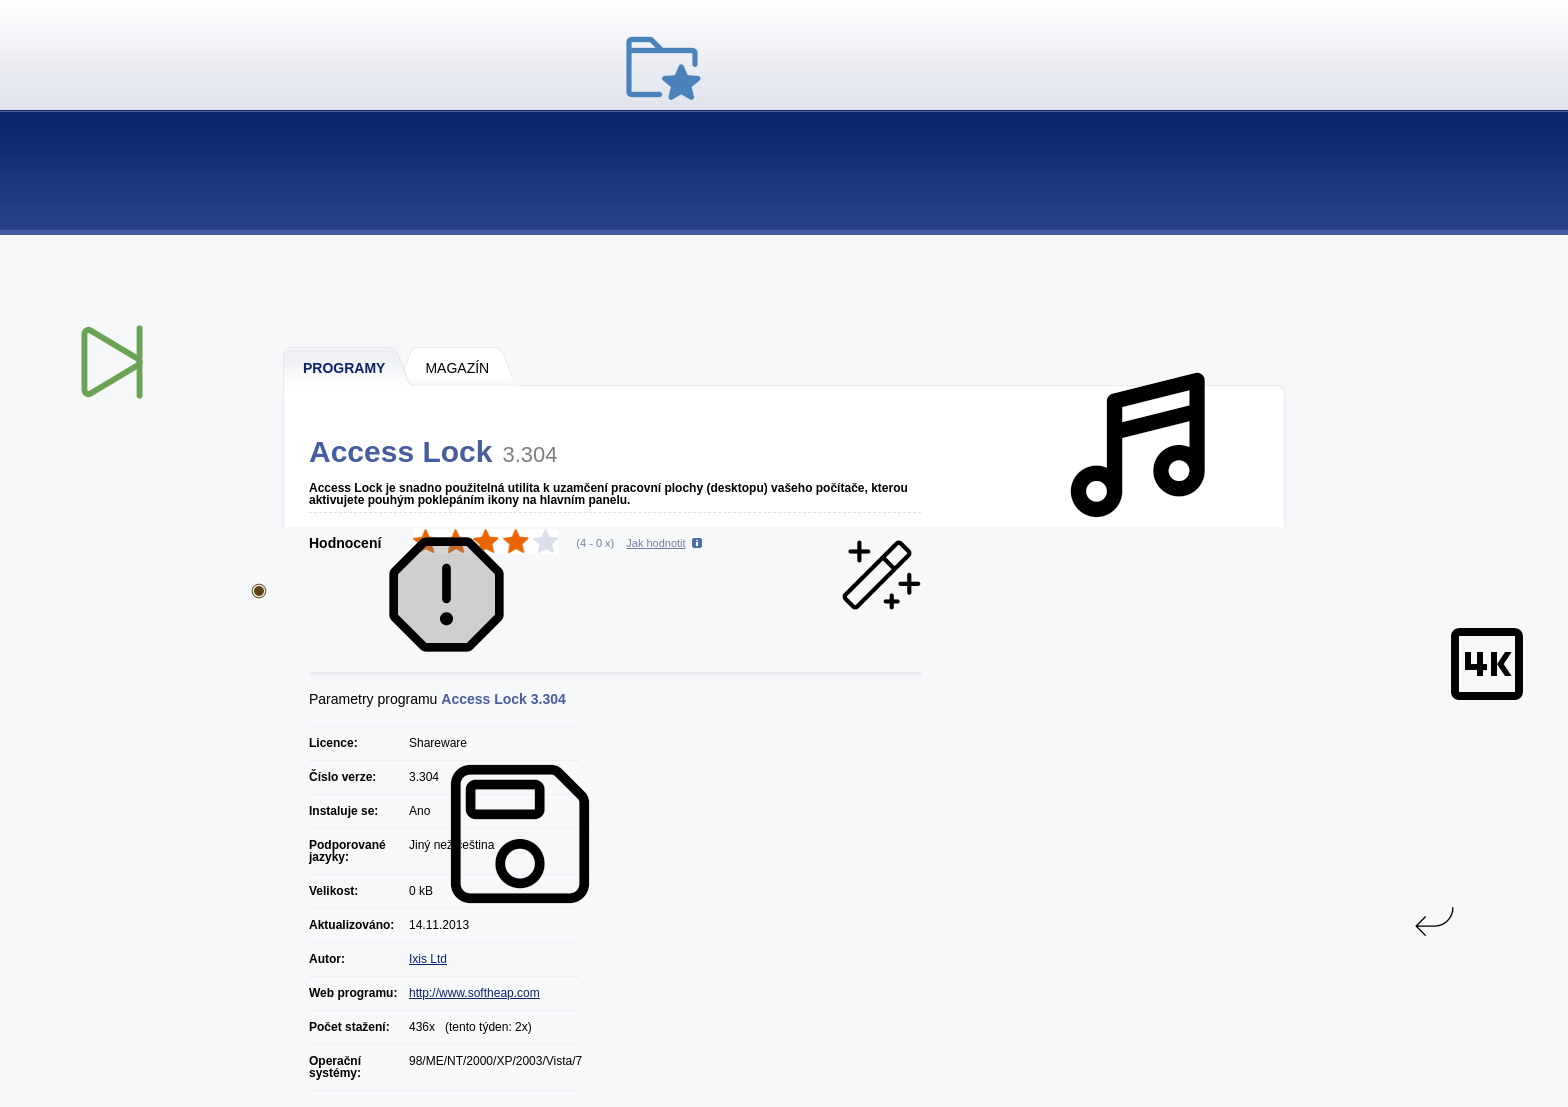 This screenshot has height=1107, width=1568. What do you see at coordinates (877, 575) in the screenshot?
I see `apply automatic enhancements or effects` at bounding box center [877, 575].